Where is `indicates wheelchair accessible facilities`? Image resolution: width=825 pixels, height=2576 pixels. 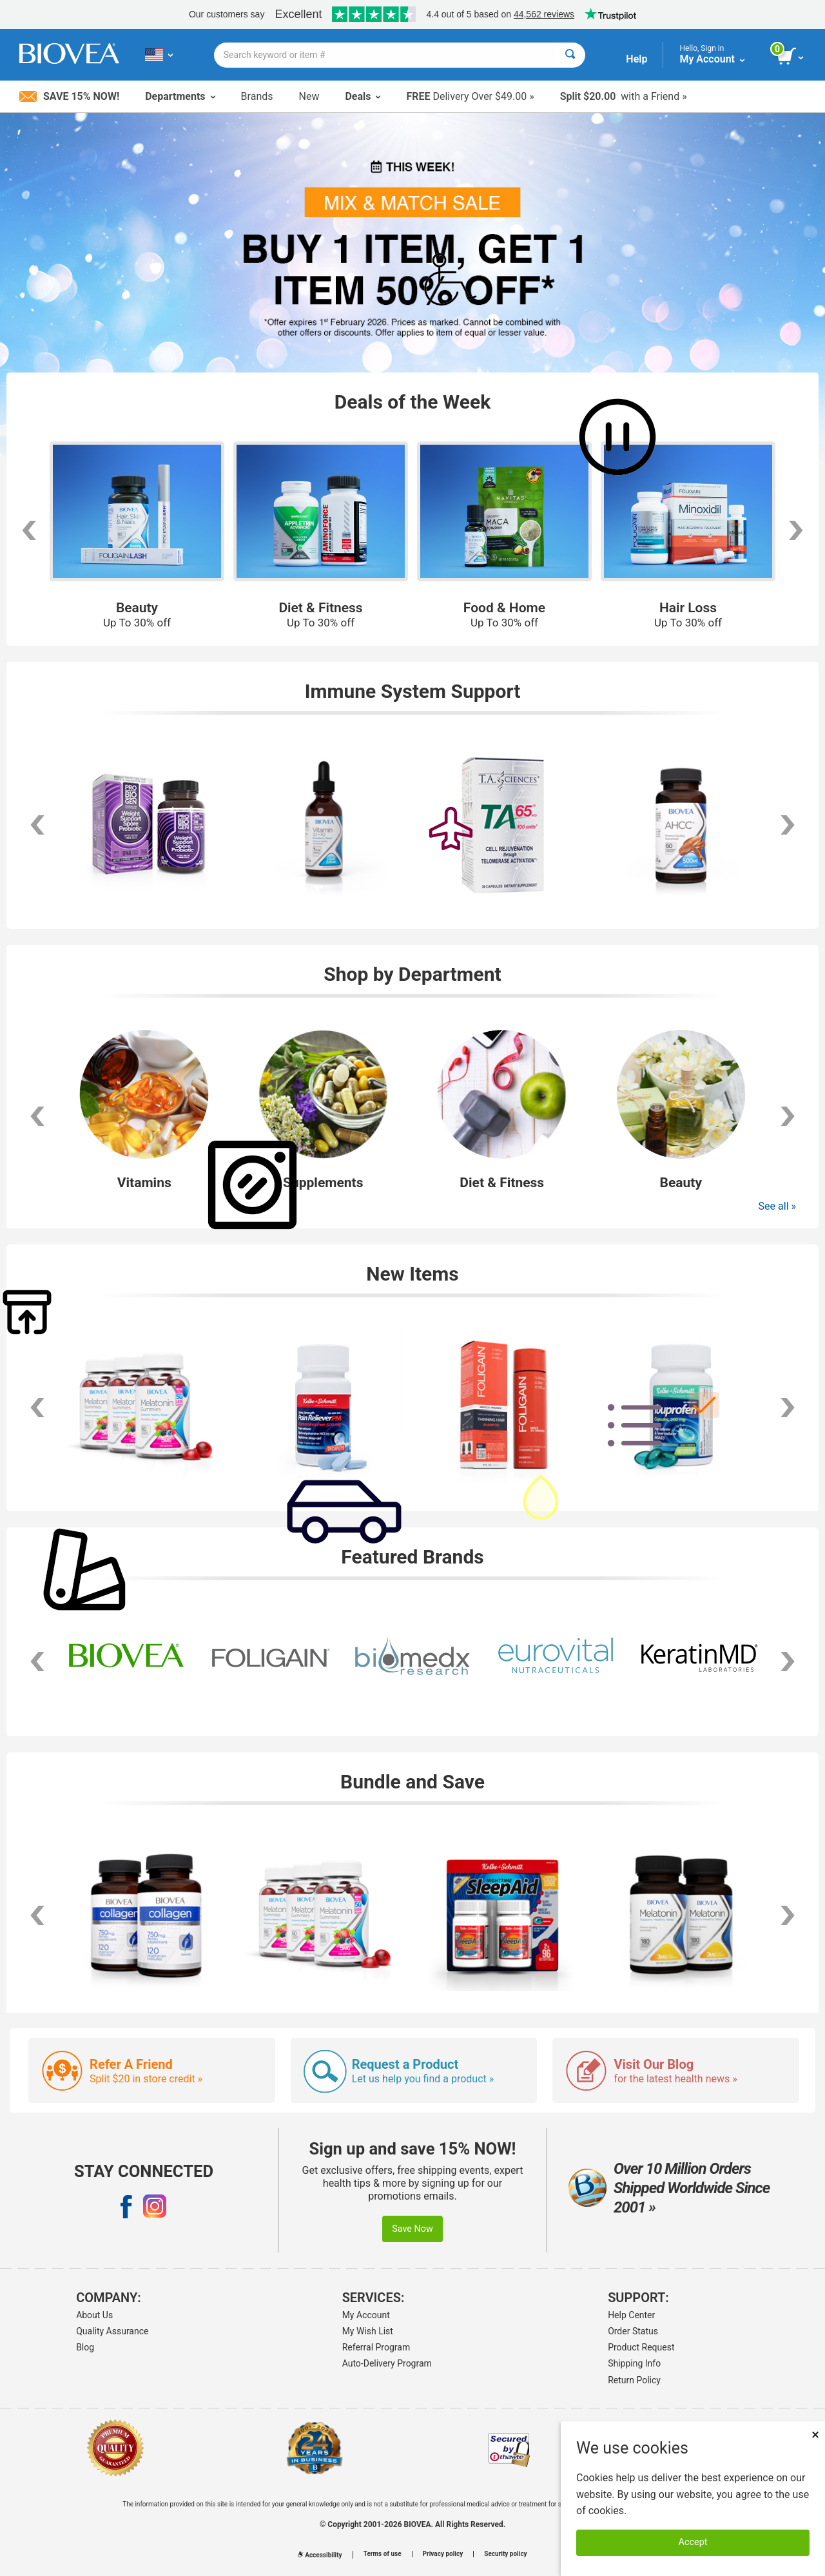
indicates wheelchair accessible facilities is located at coordinates (445, 280).